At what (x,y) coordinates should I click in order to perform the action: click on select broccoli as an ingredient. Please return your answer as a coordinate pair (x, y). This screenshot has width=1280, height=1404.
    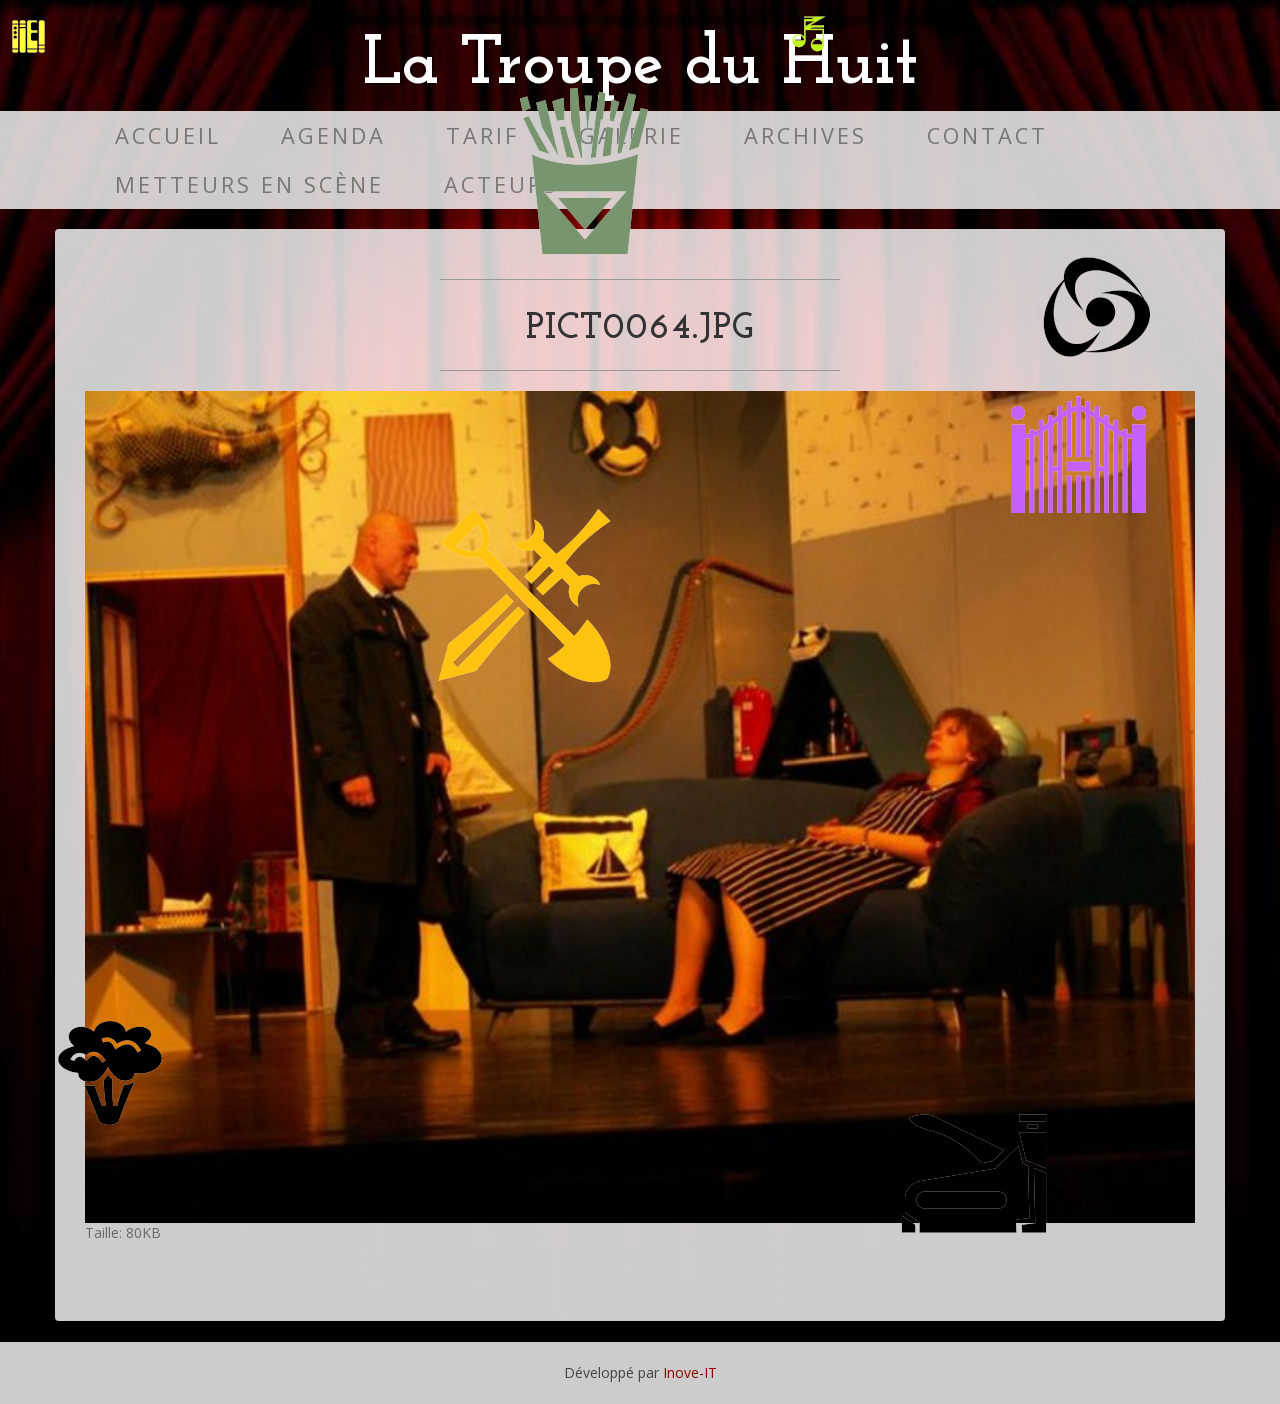
    Looking at the image, I should click on (110, 1073).